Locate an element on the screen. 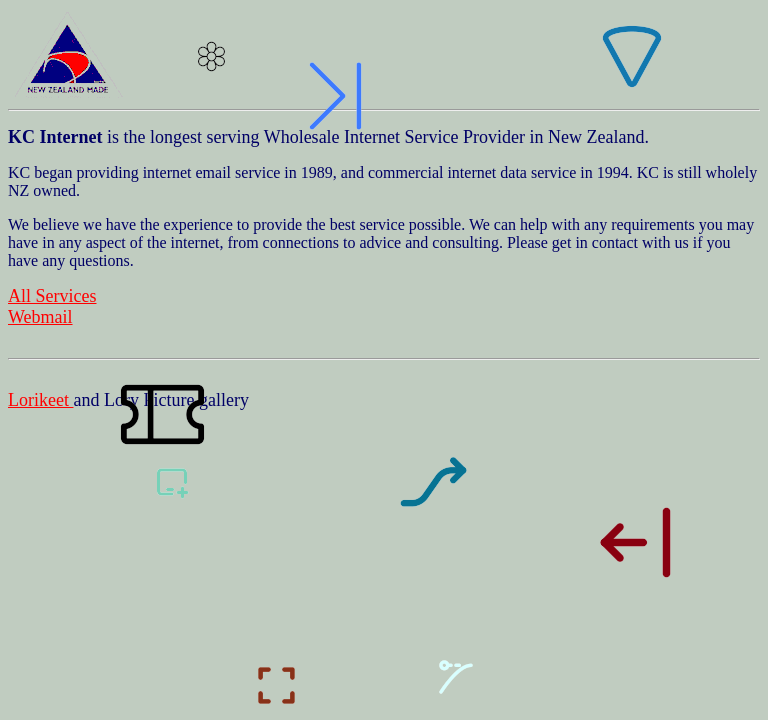 The height and width of the screenshot is (720, 768). expand to fullscreen mode is located at coordinates (276, 685).